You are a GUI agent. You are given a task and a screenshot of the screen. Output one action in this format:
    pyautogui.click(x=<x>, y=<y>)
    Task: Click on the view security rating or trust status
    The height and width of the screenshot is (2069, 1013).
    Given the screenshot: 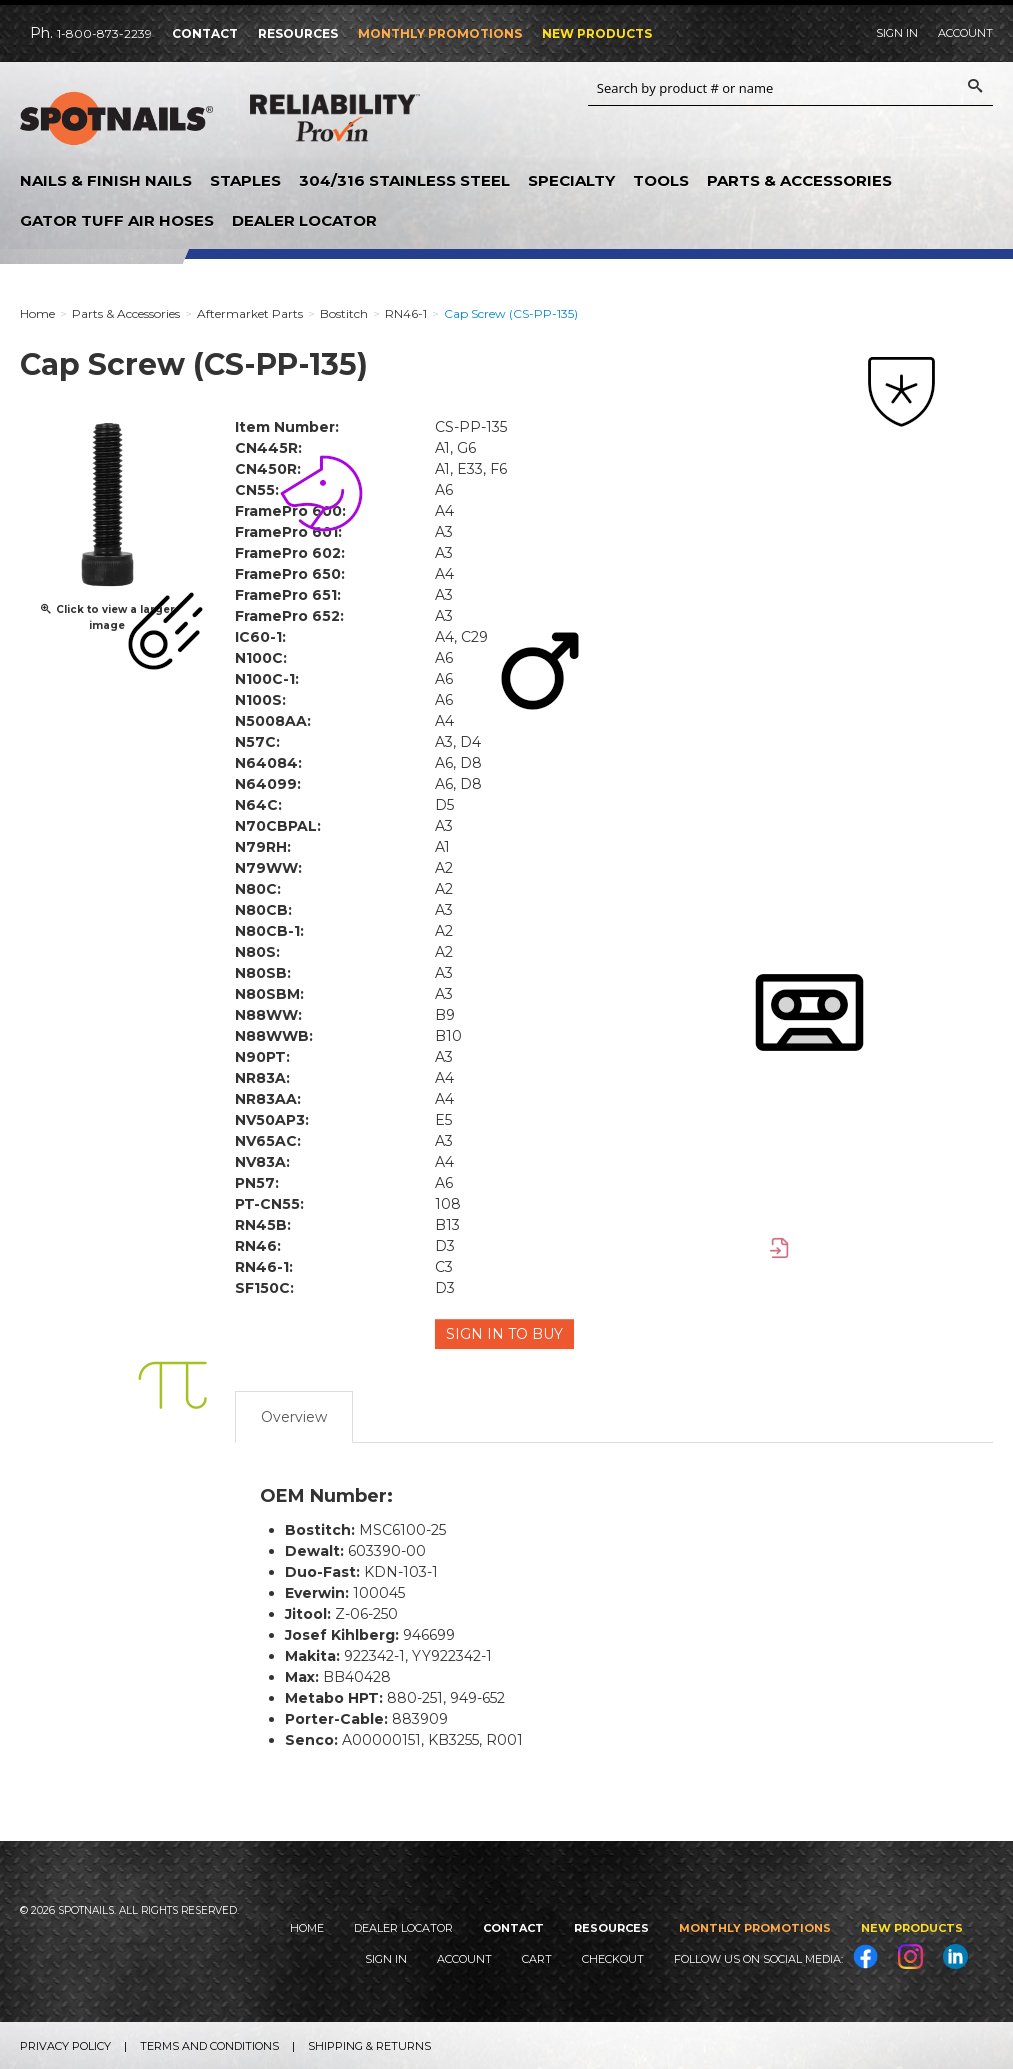 What is the action you would take?
    pyautogui.click(x=901, y=387)
    